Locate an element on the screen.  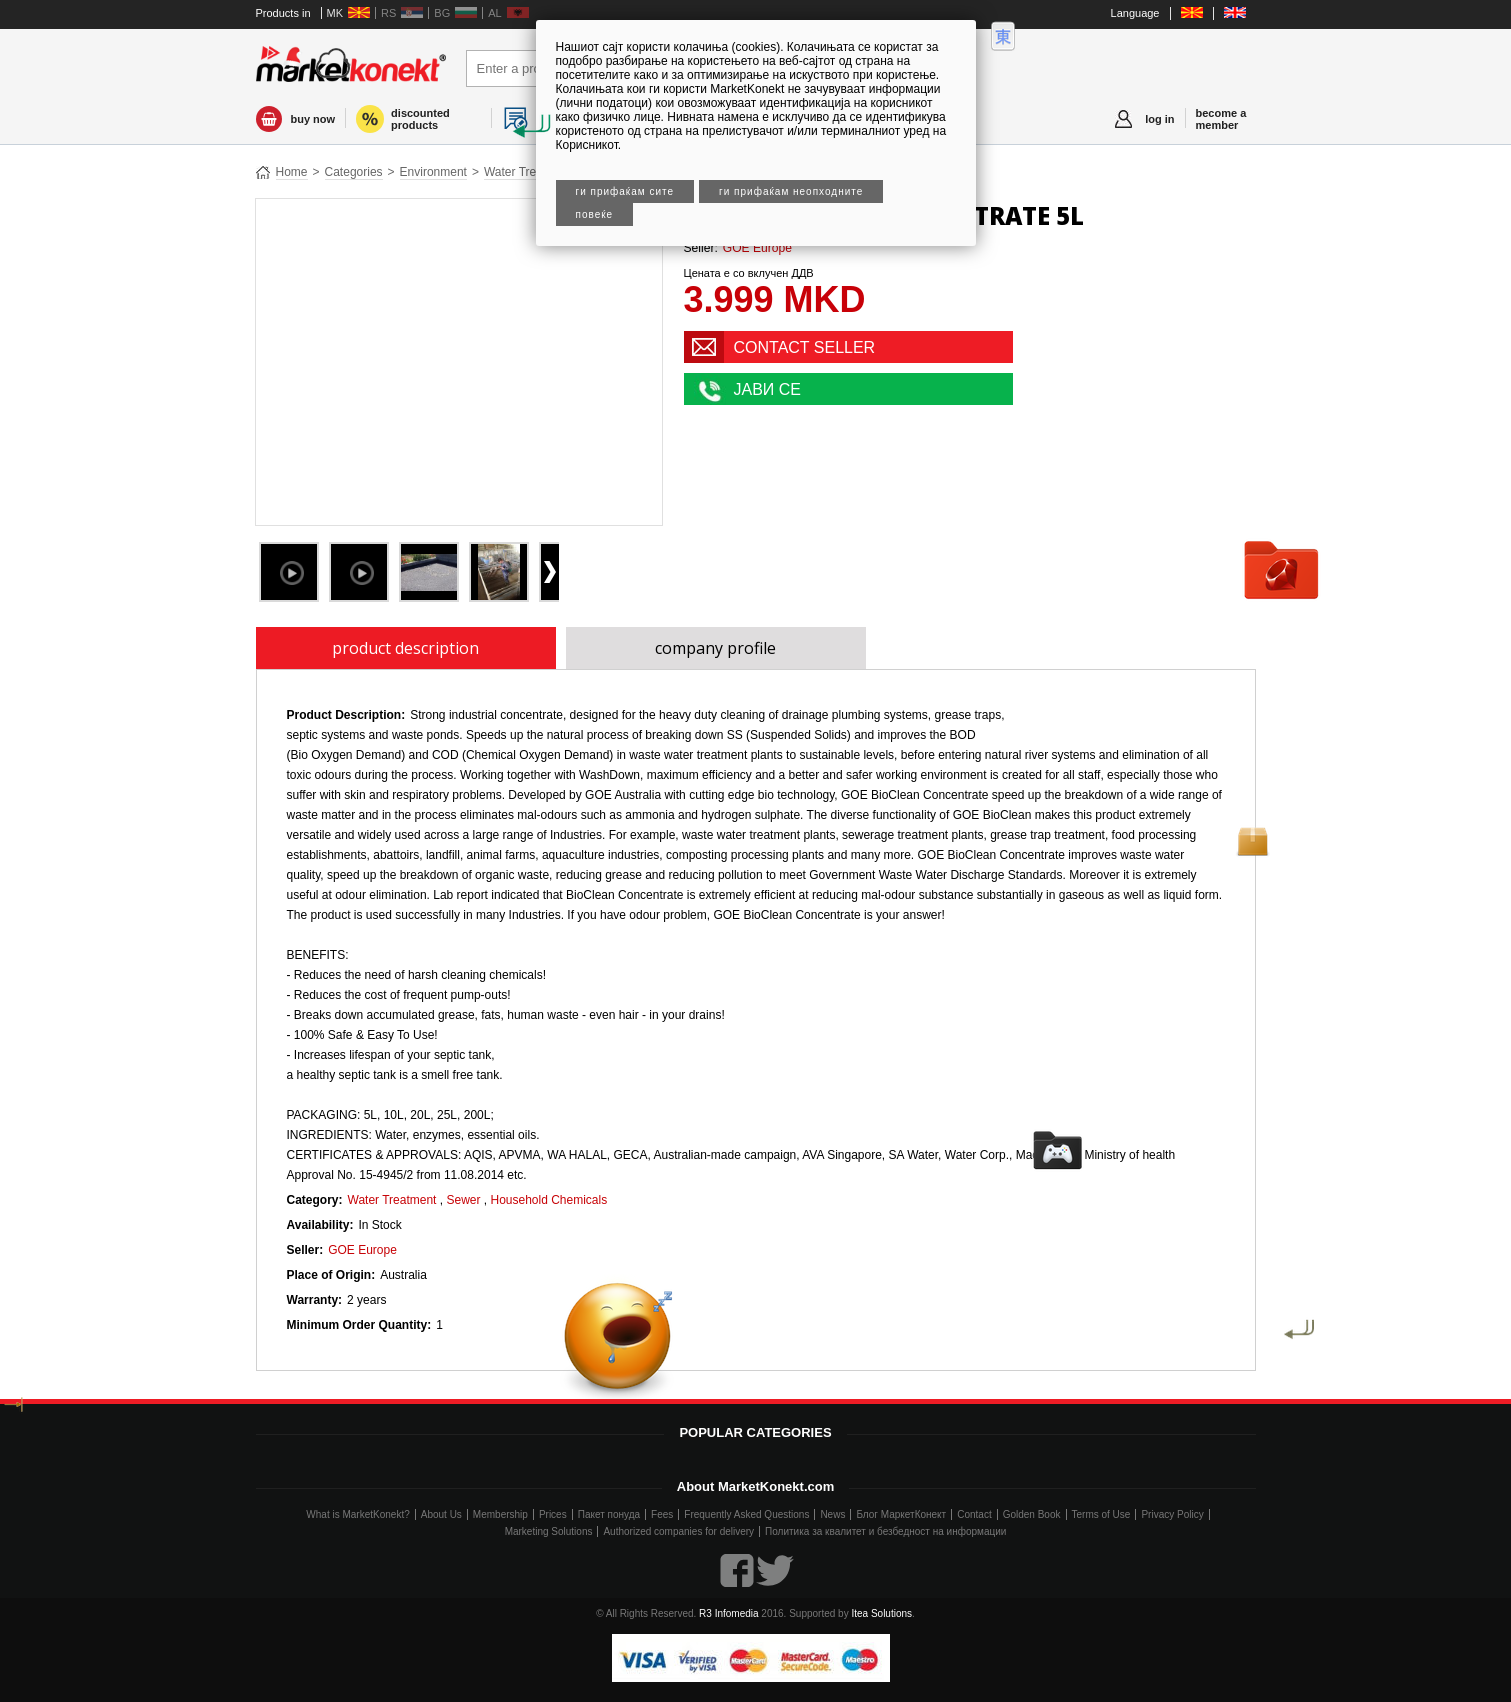
access internet or cloud-based applications is located at coordinates (333, 63).